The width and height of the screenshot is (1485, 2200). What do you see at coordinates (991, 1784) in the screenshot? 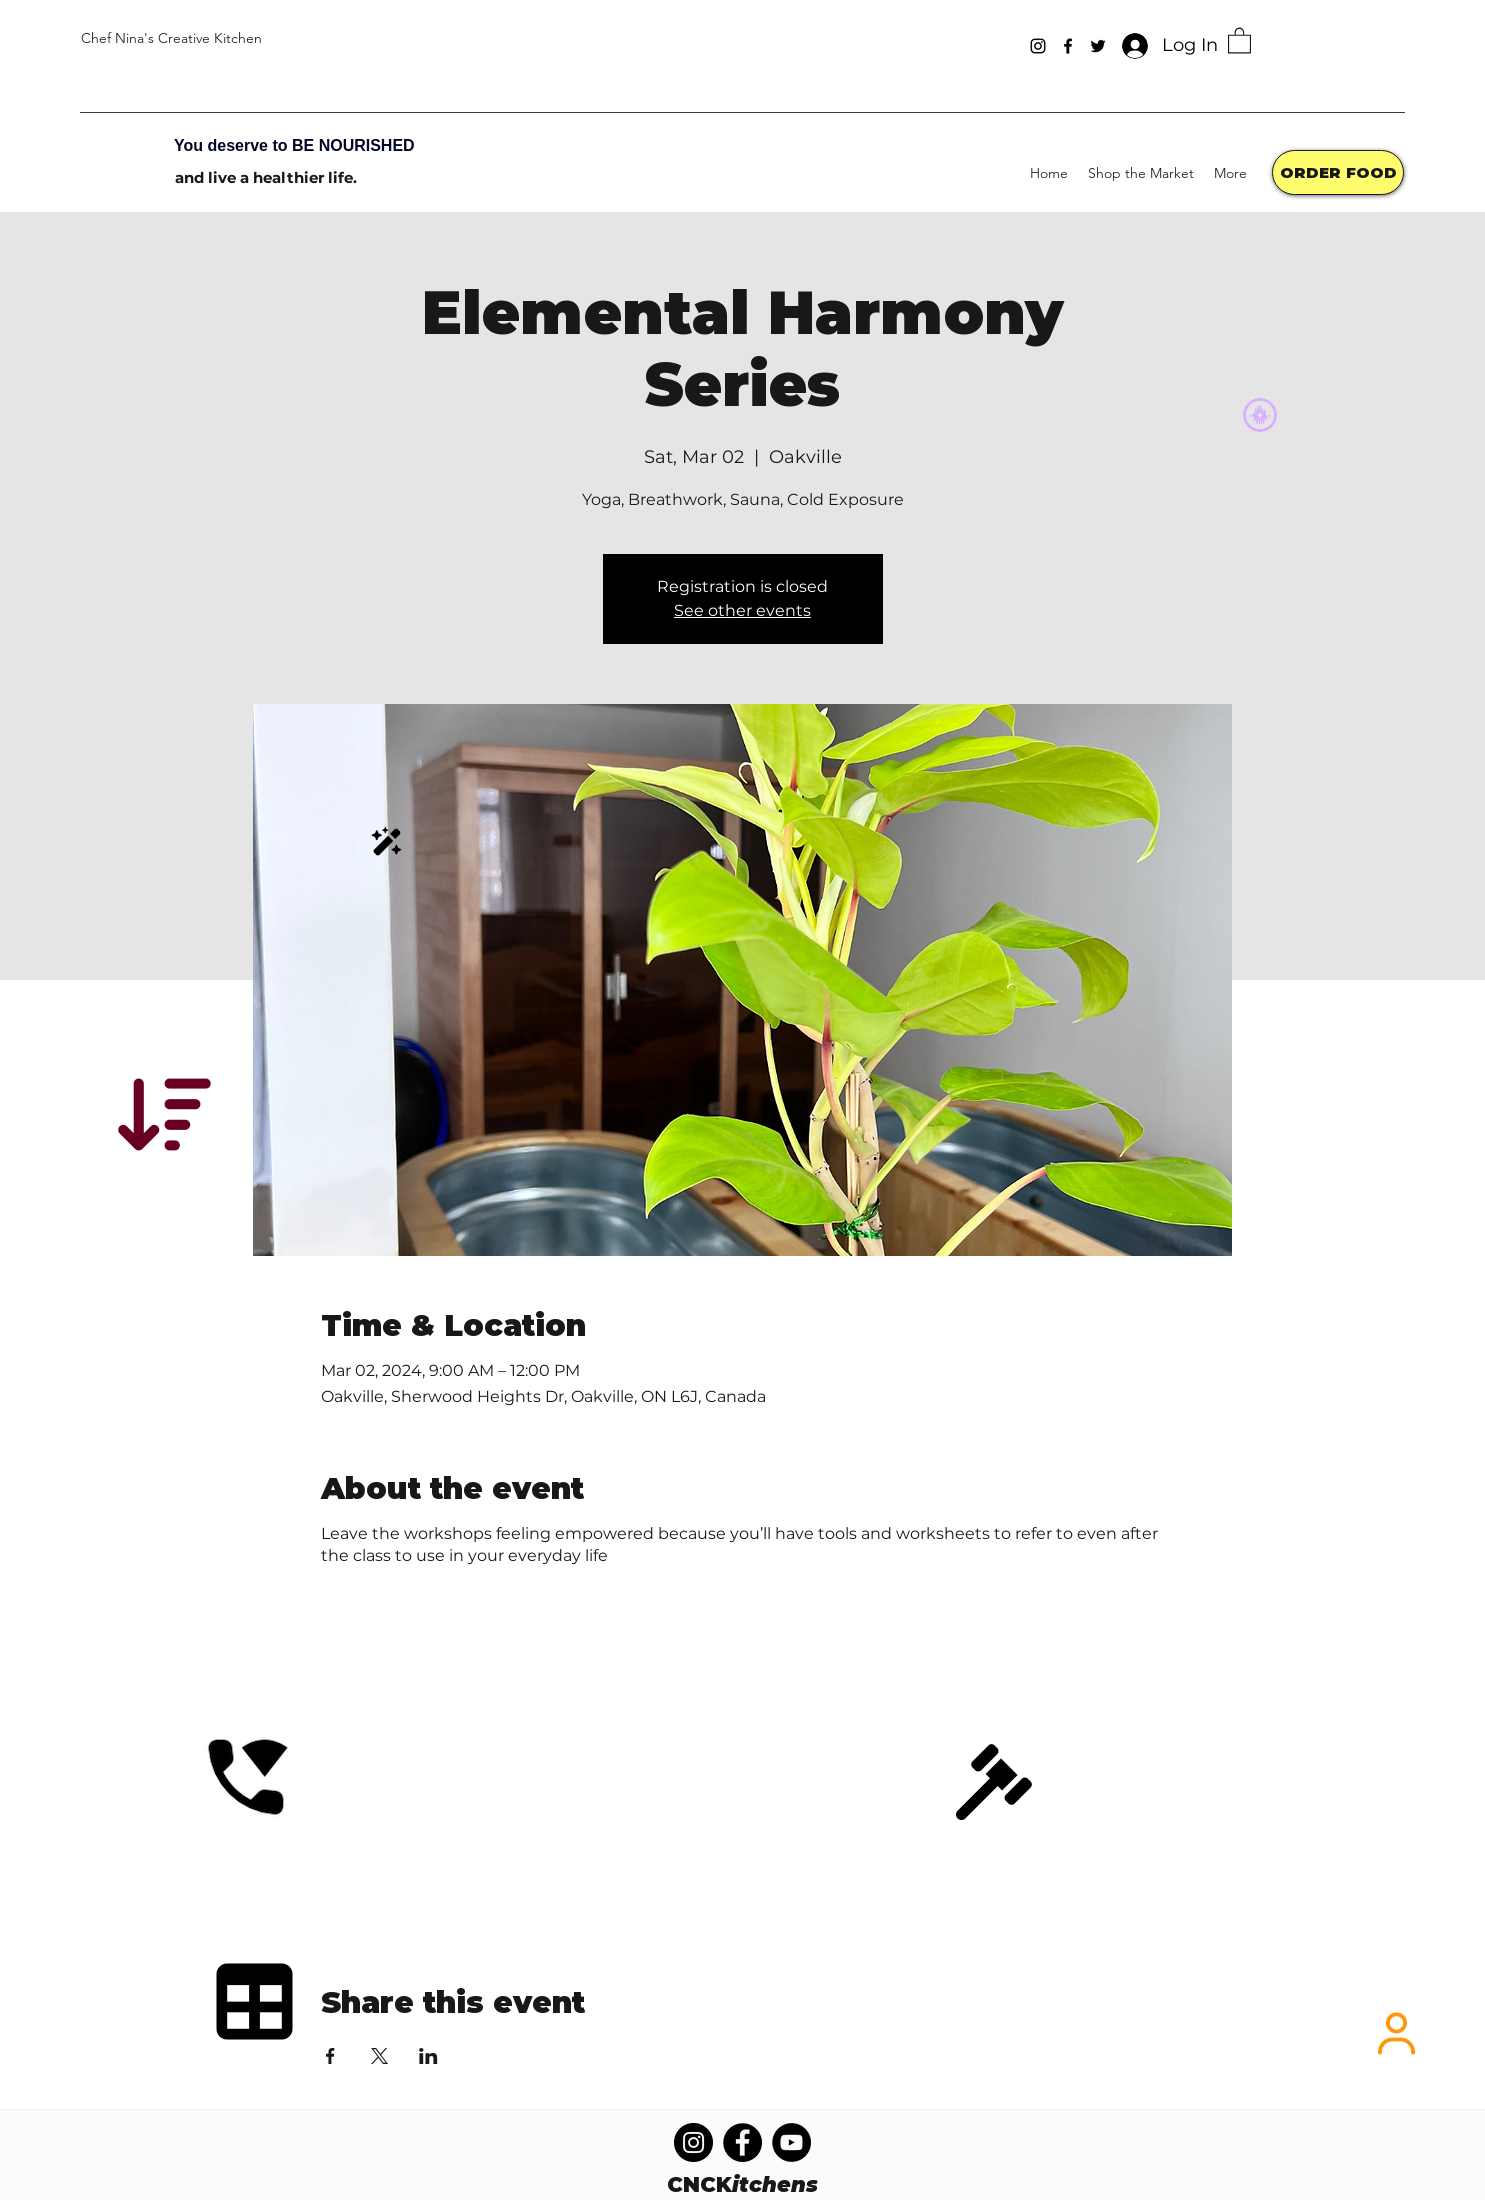
I see `access legal or court-related information` at bounding box center [991, 1784].